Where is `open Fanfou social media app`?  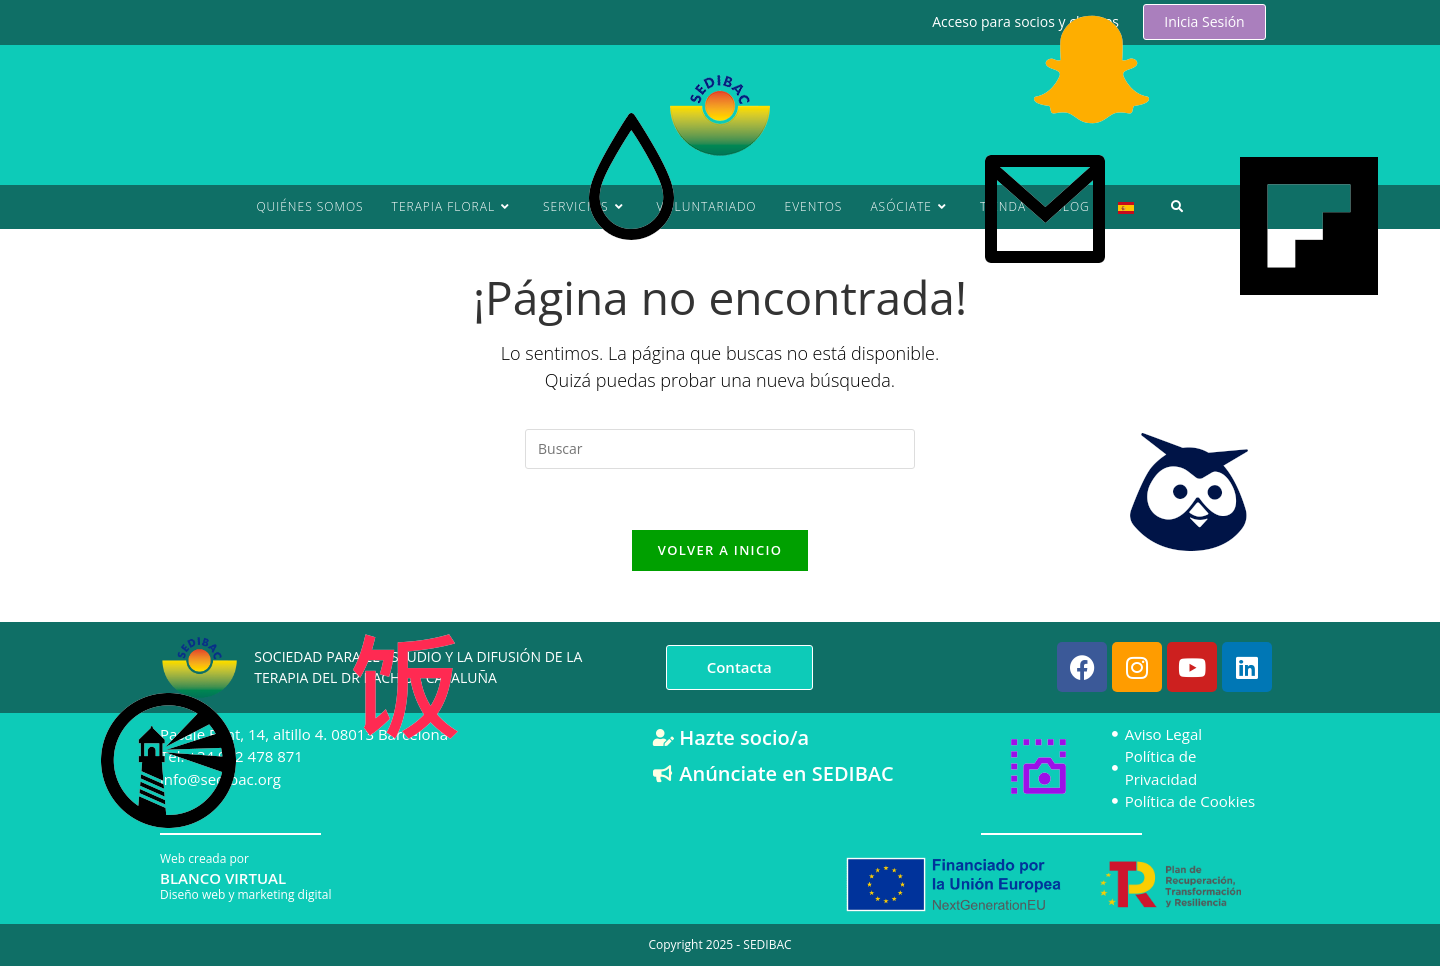
open Fanfou social media app is located at coordinates (405, 686).